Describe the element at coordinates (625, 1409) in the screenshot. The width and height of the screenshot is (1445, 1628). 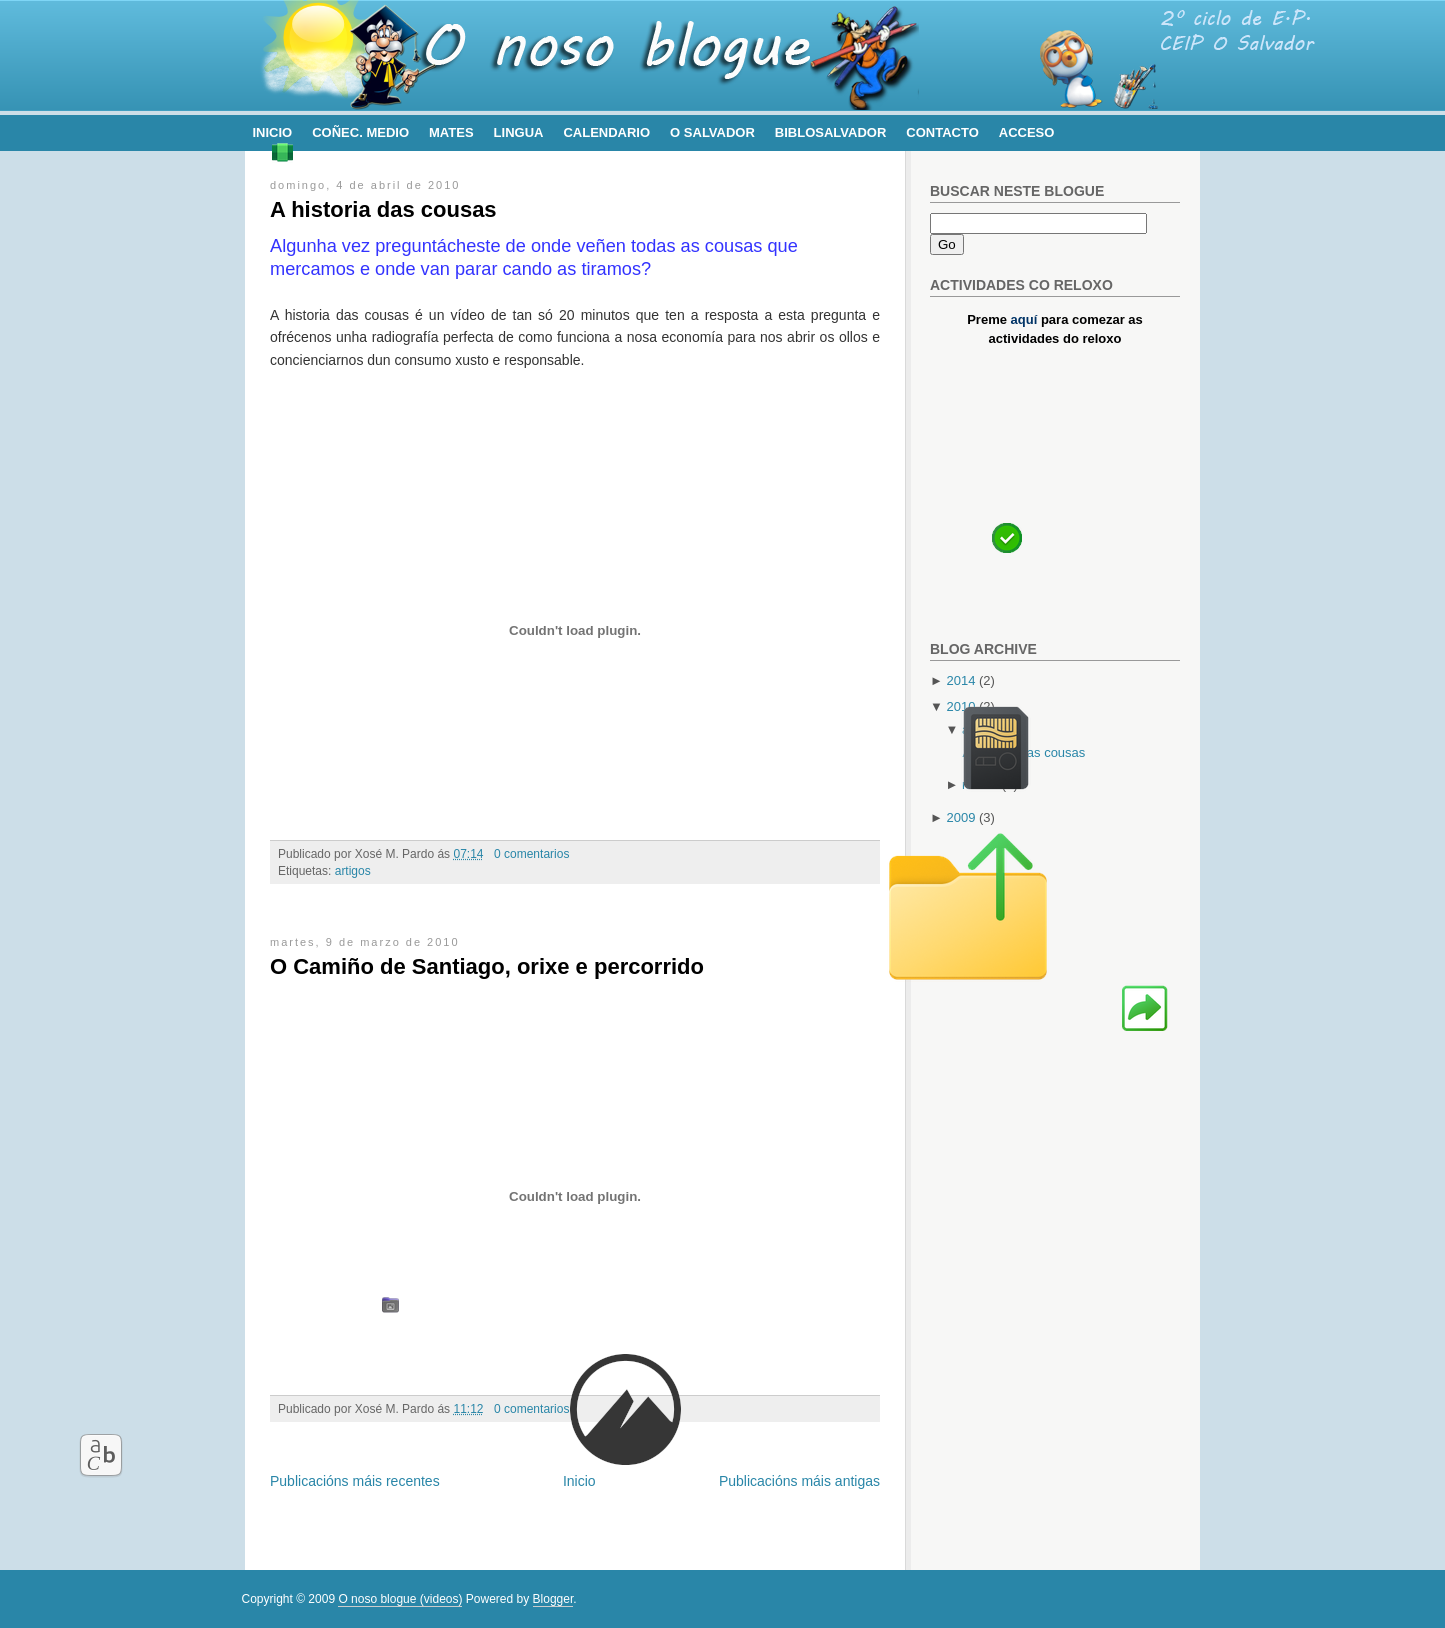
I see `launch cinnamon desktop environment` at that location.